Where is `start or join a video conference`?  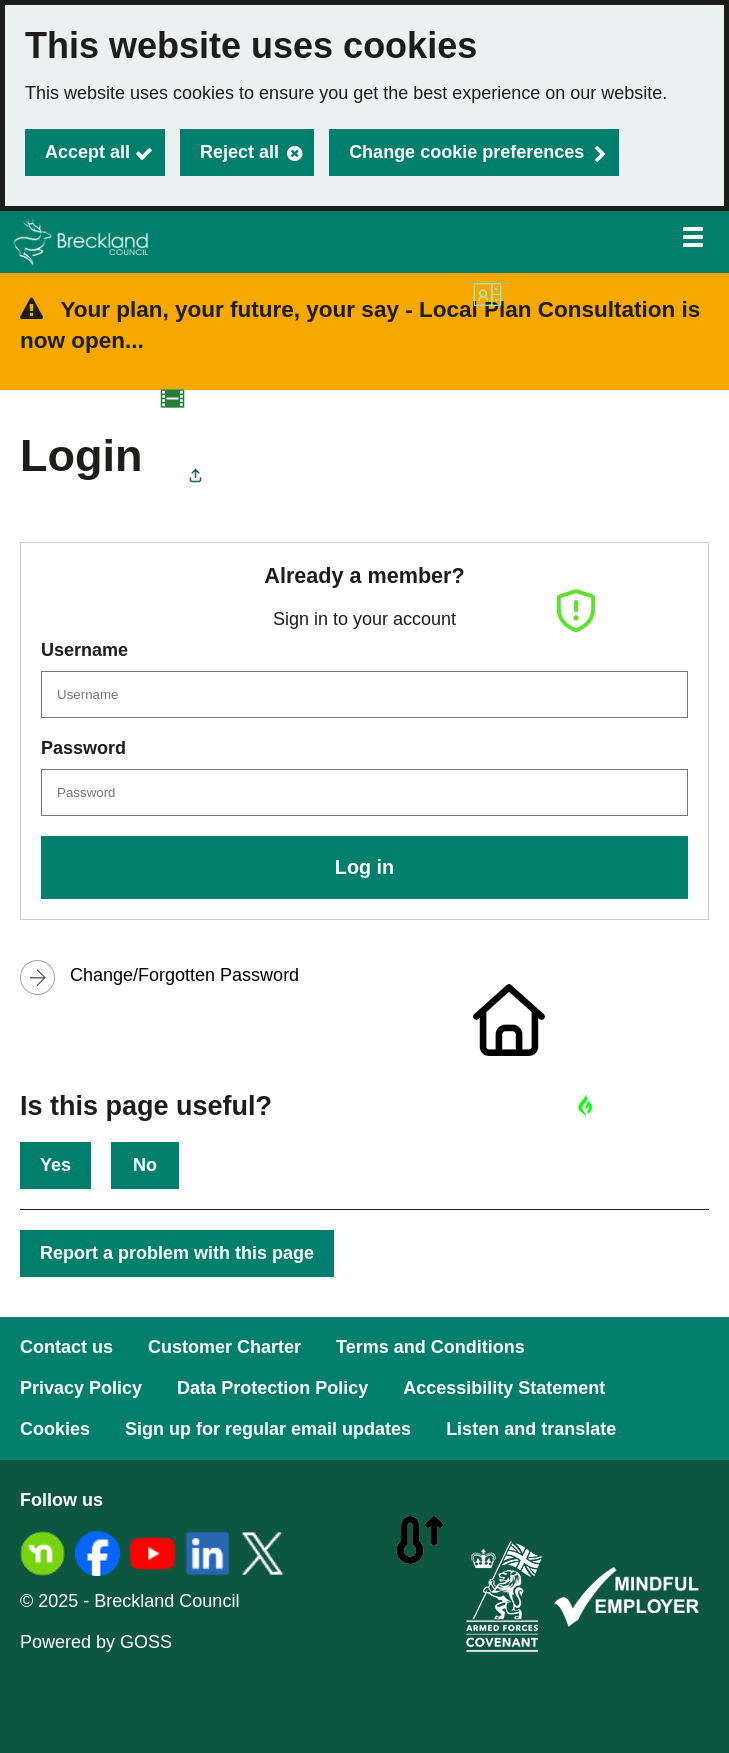
start or join a video conference is located at coordinates (487, 294).